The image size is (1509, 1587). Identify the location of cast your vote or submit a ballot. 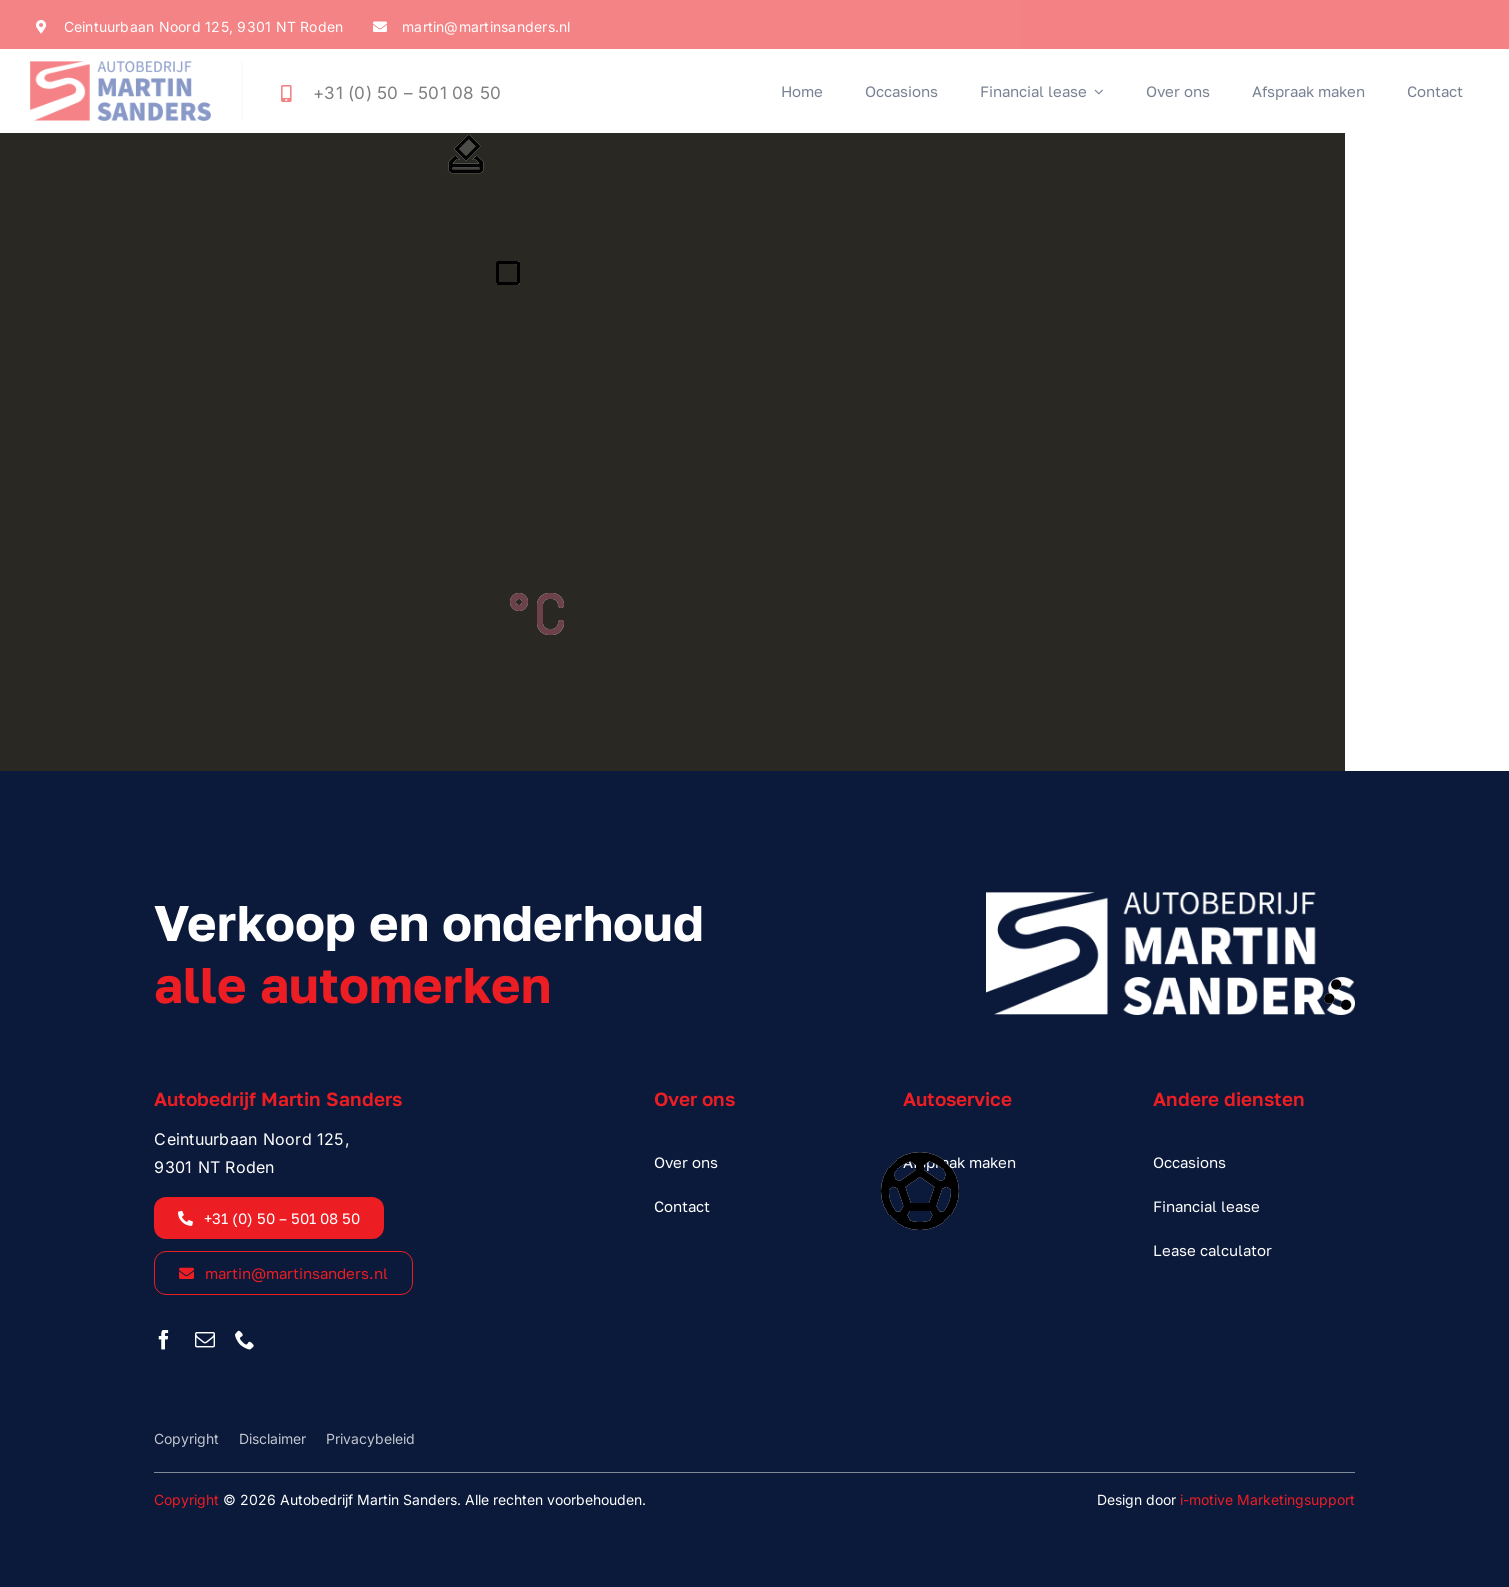
(466, 154).